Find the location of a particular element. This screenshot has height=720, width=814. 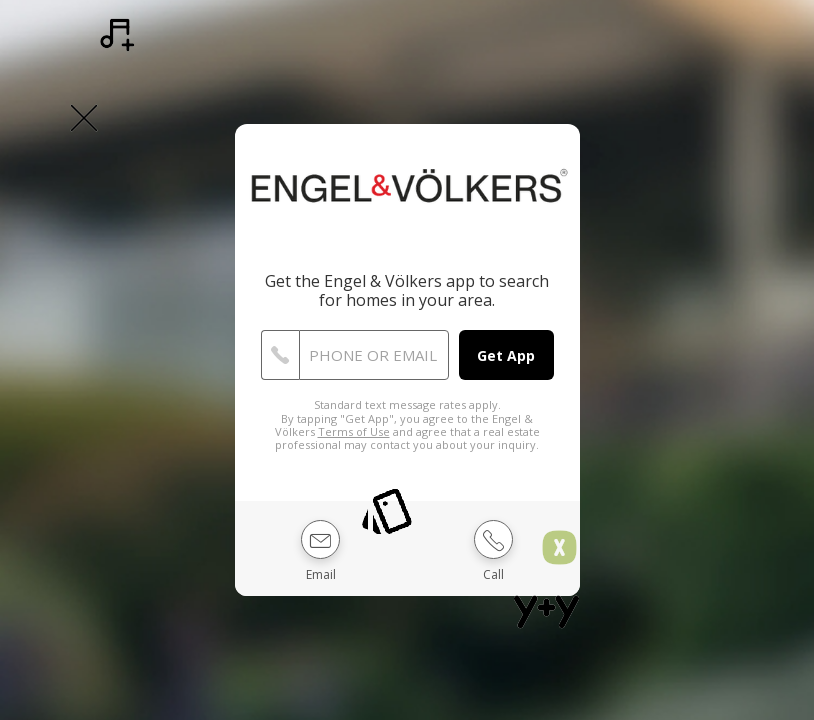

add a new song to your library is located at coordinates (116, 33).